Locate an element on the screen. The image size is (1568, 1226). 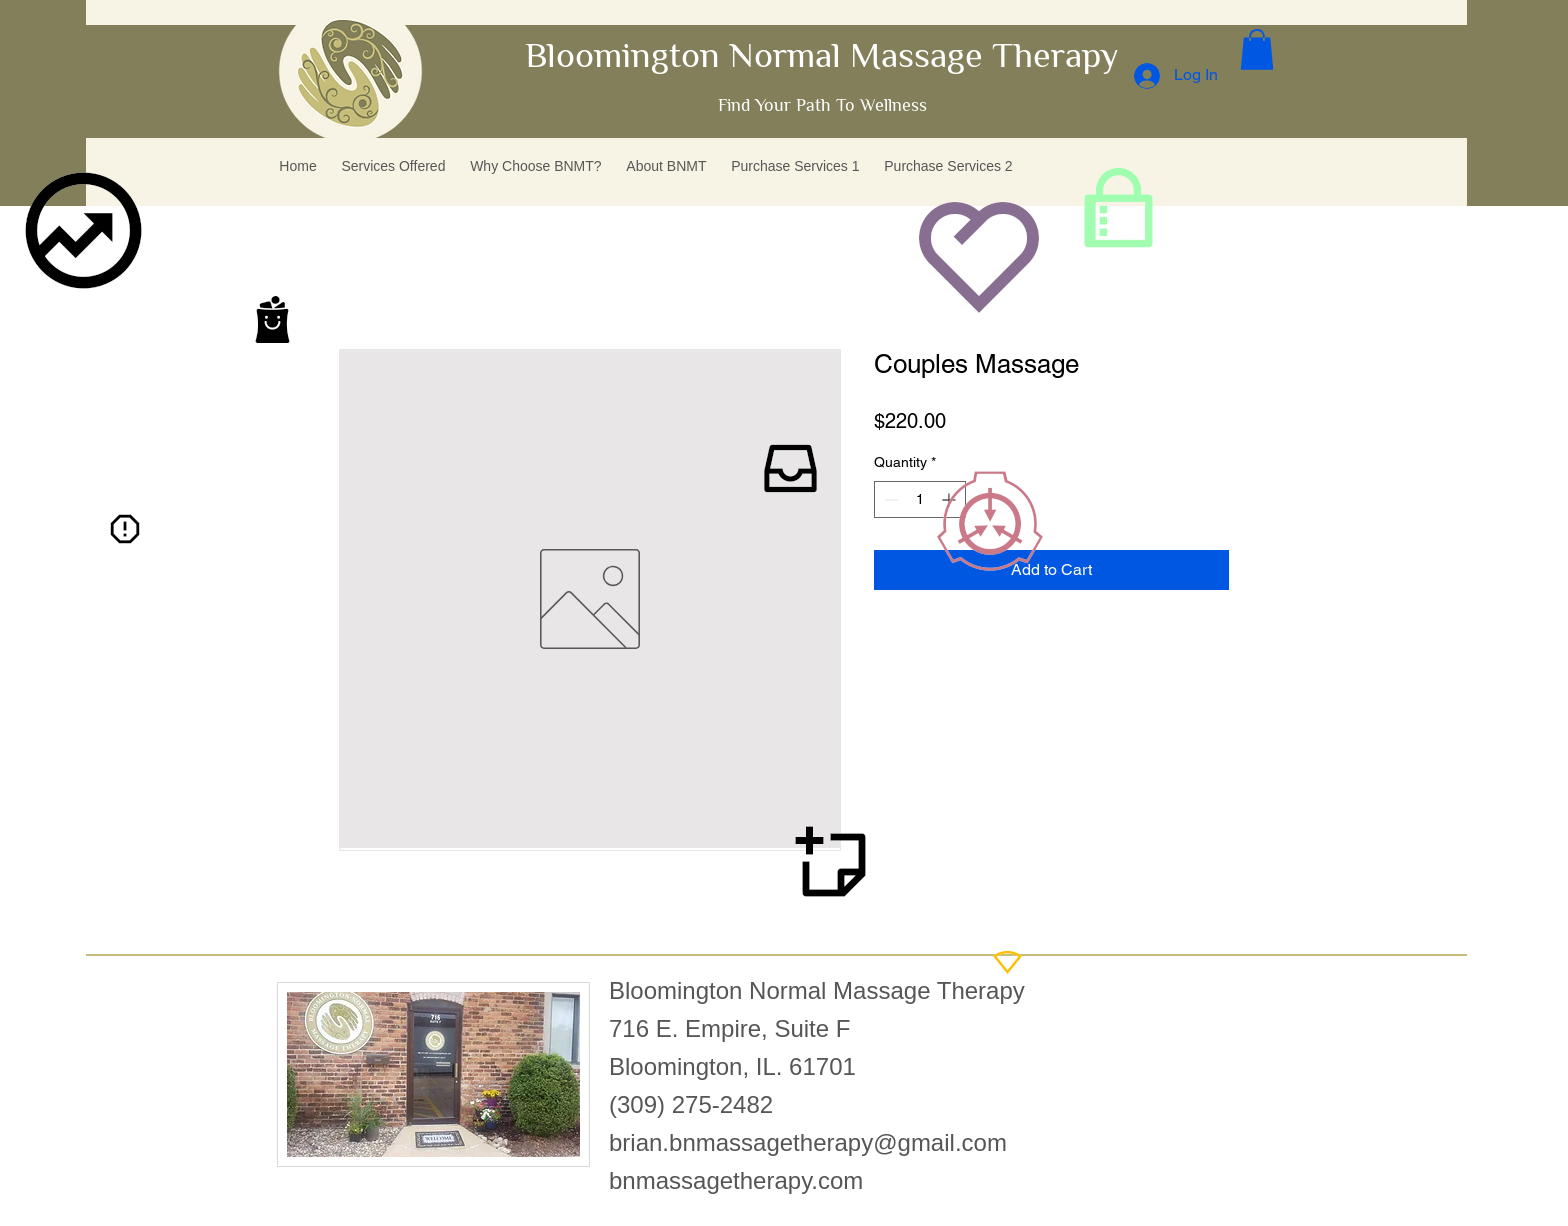
indicates wifi signal strength is located at coordinates (1007, 962).